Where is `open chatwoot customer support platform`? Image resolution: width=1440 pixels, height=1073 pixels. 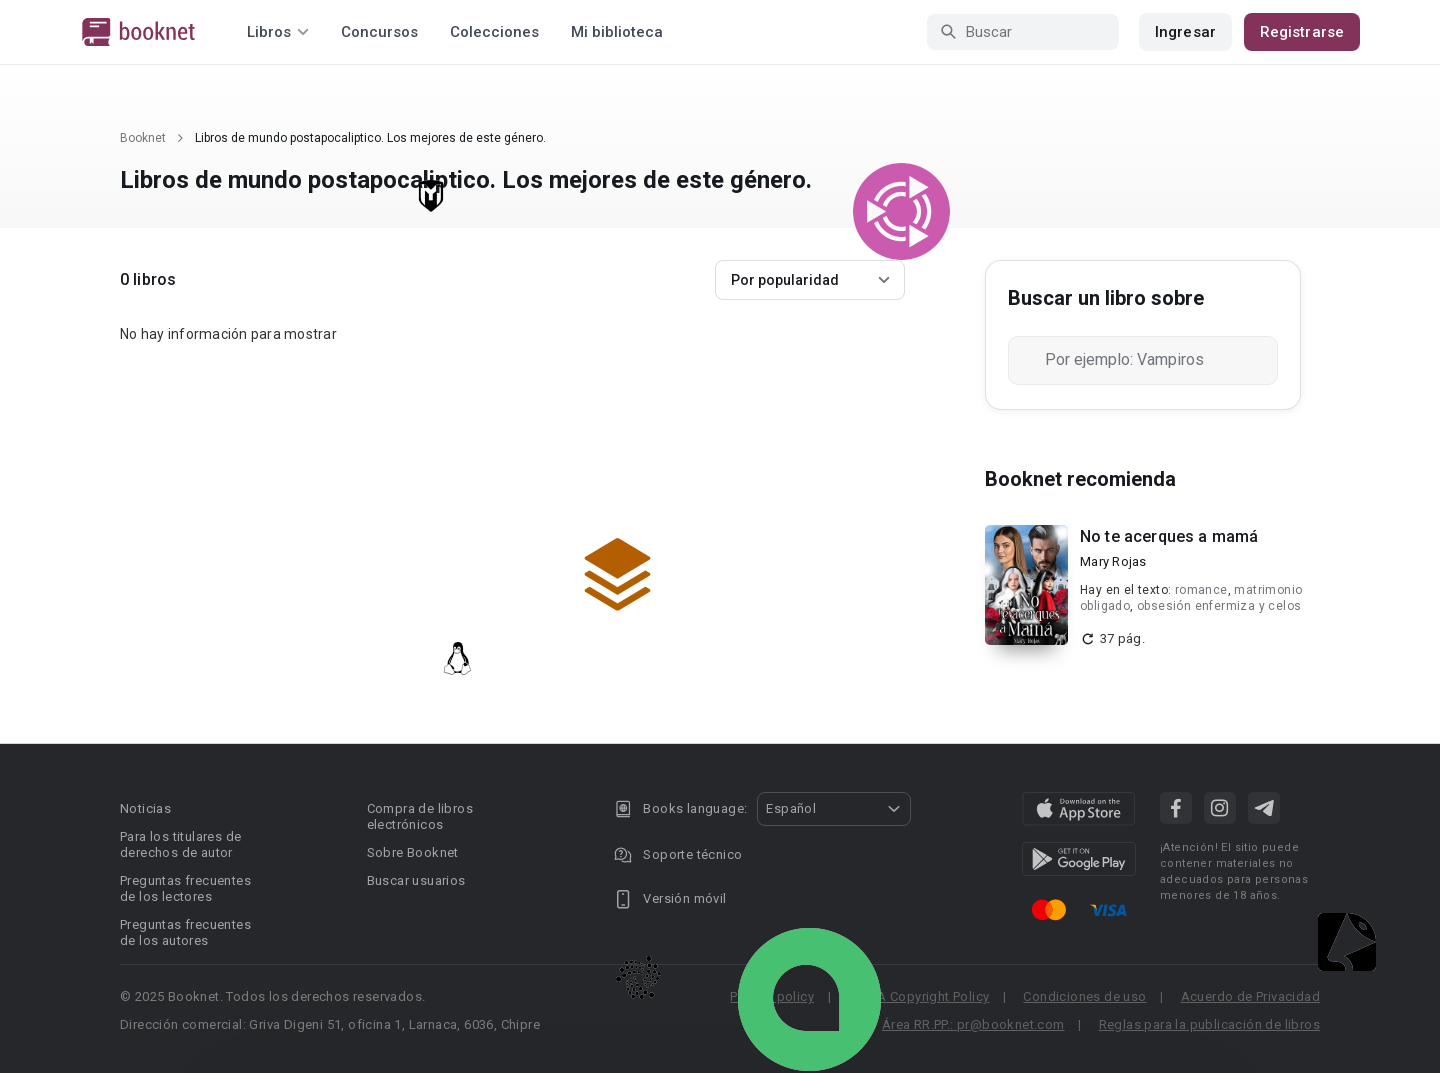
open chatwoot customer support platform is located at coordinates (809, 999).